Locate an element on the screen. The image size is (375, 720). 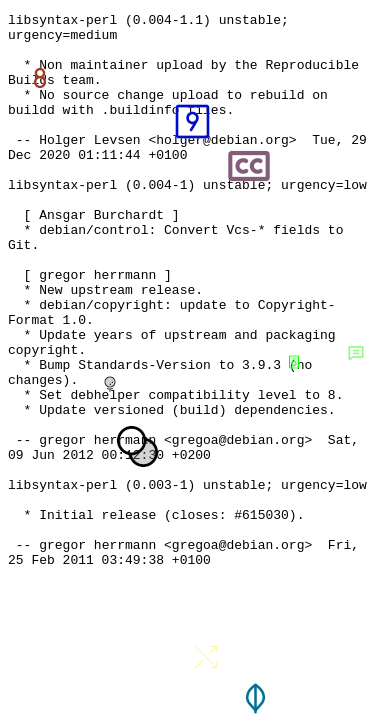
adjust speaker or audio output settings is located at coordinates (294, 362).